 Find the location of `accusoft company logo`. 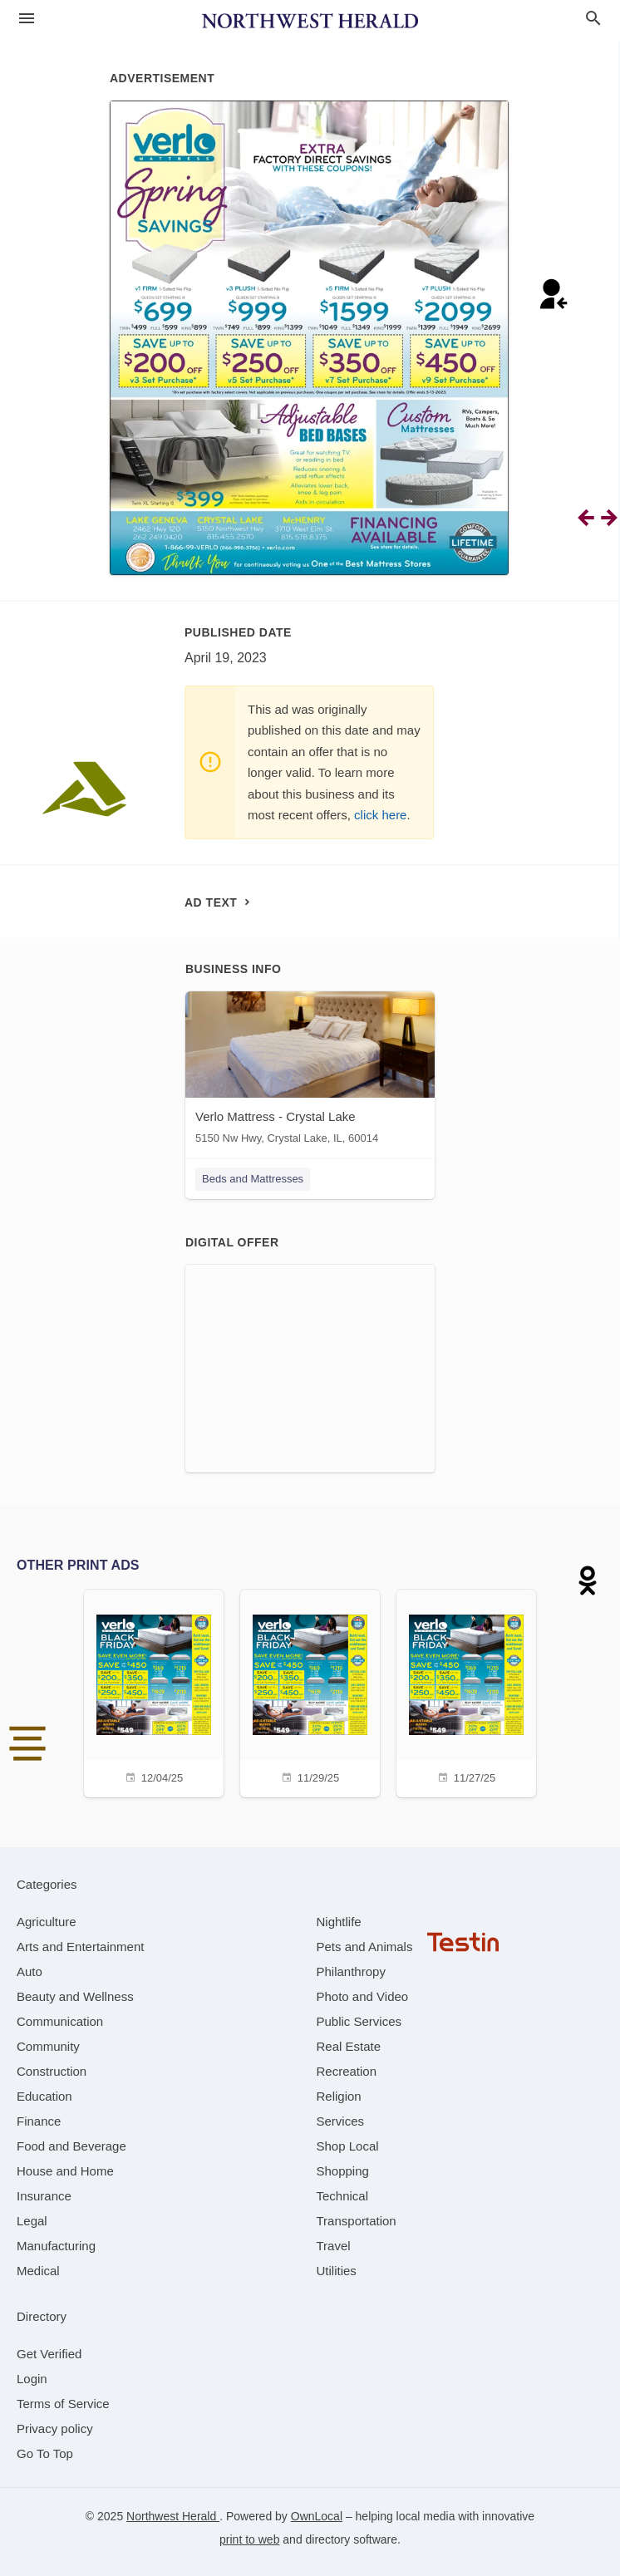

accusoft company logo is located at coordinates (84, 789).